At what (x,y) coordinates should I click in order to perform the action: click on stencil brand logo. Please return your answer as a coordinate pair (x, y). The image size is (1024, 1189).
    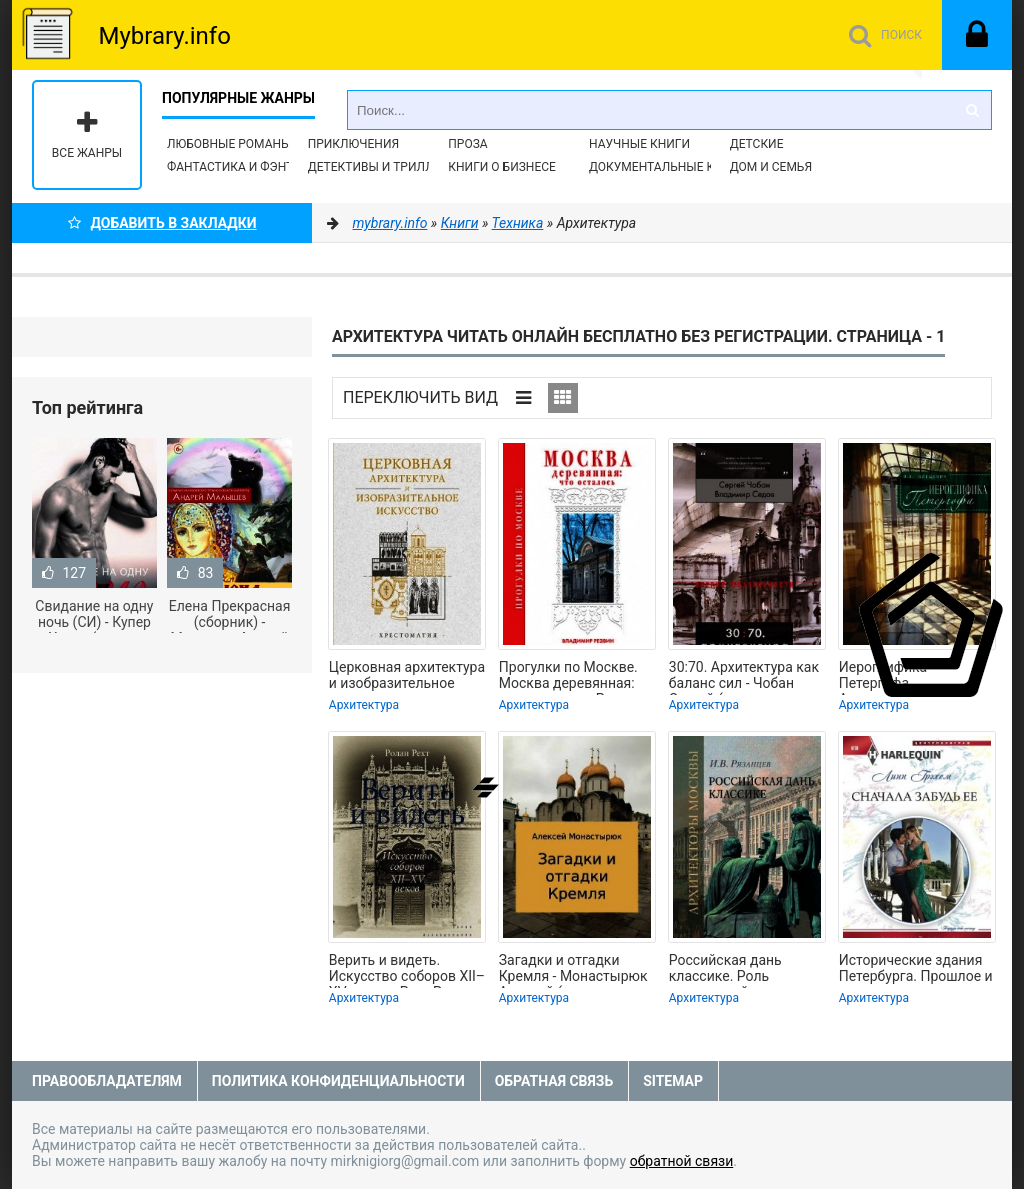
    Looking at the image, I should click on (485, 787).